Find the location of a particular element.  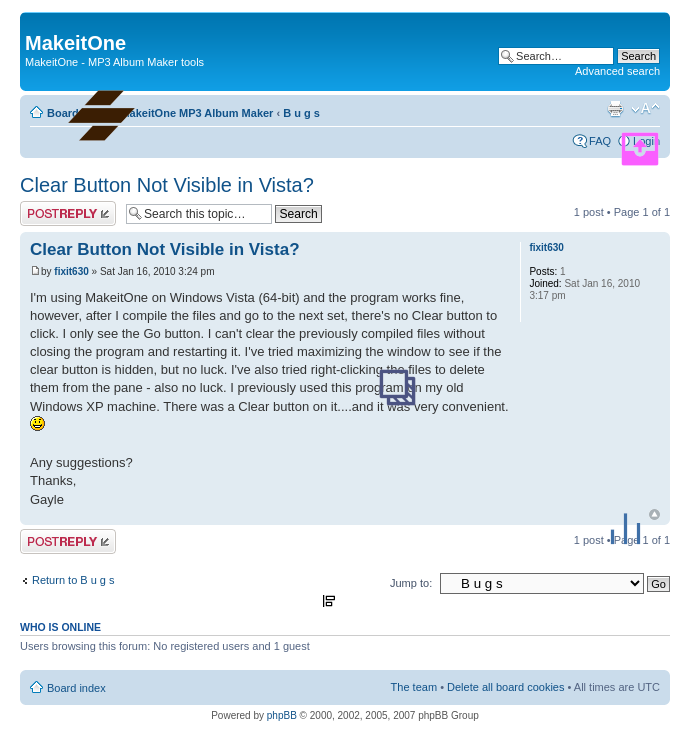

view analytics and statistics is located at coordinates (625, 529).